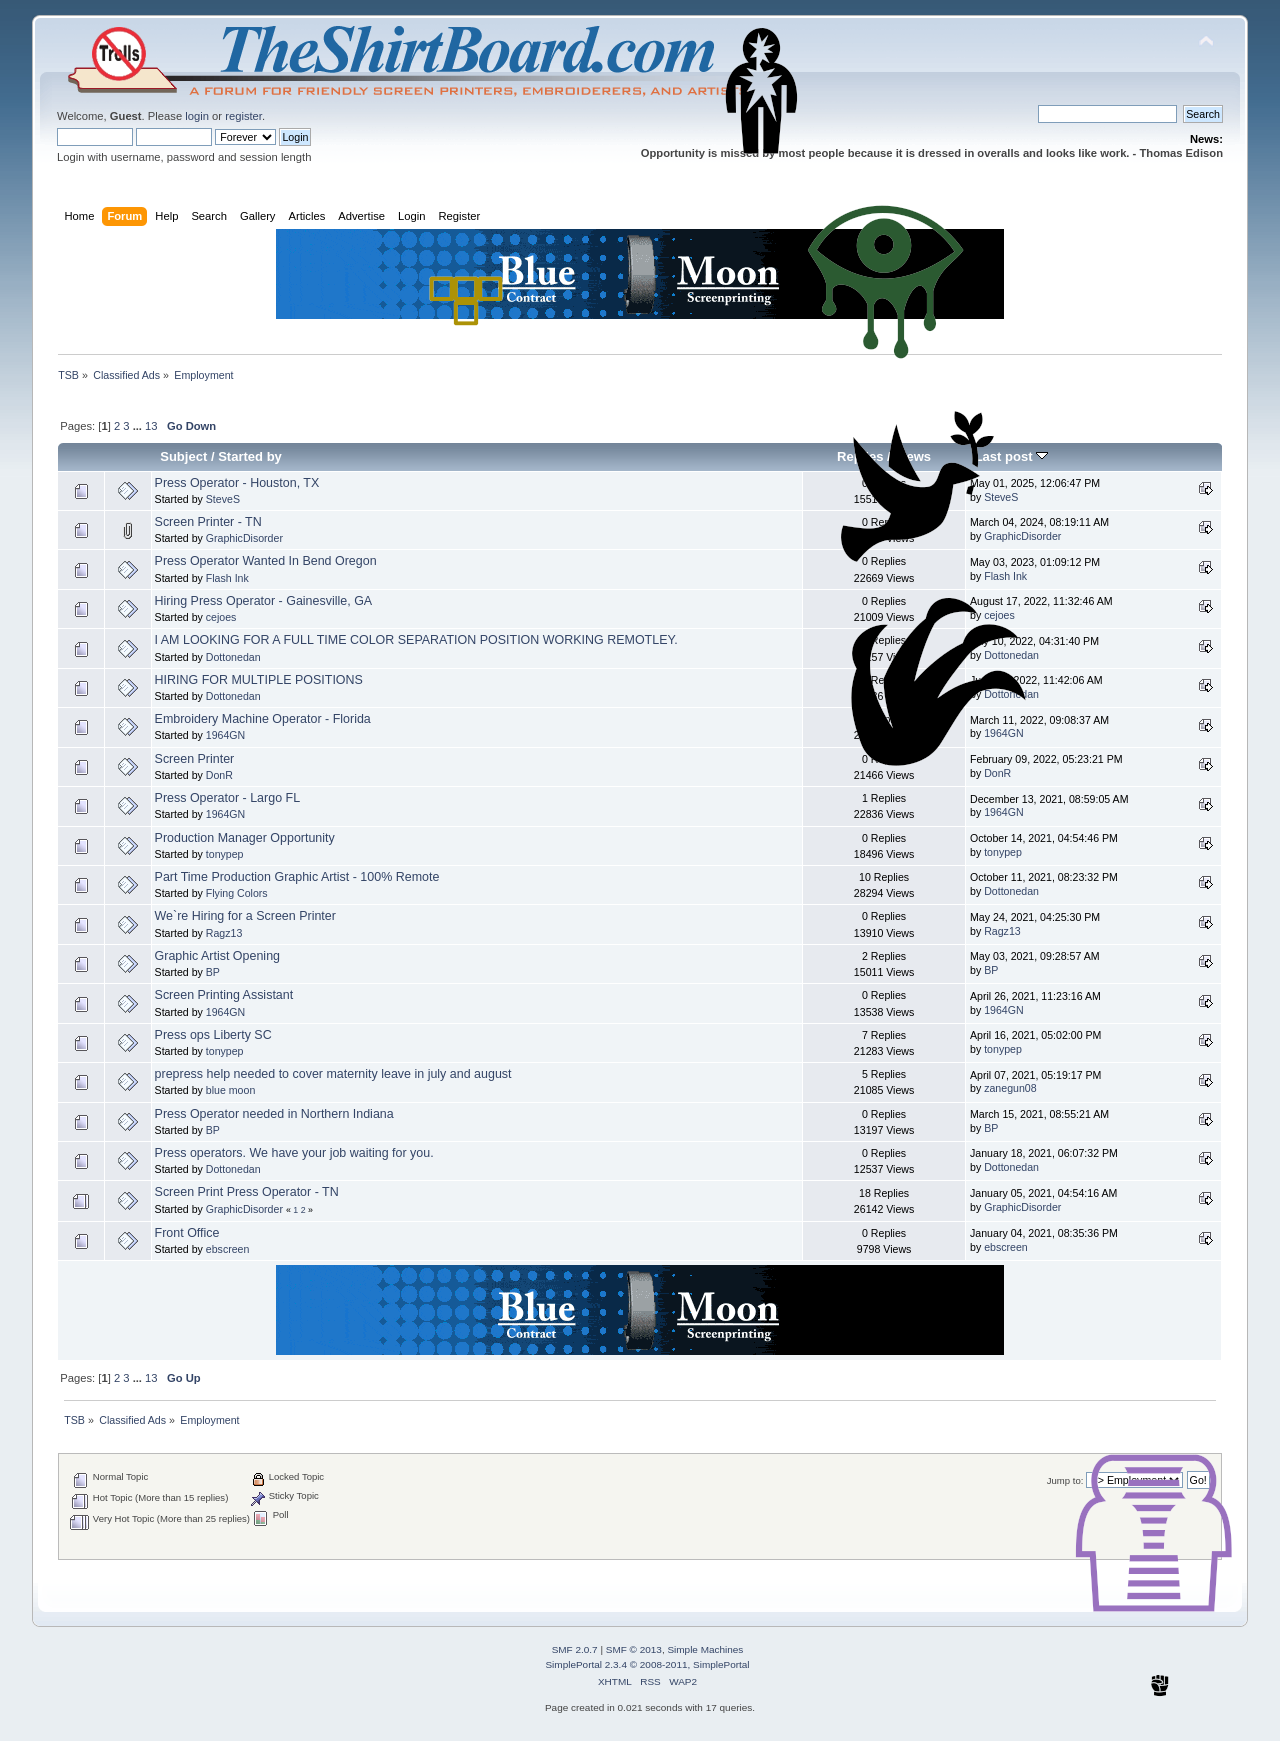  Describe the element at coordinates (1153, 1532) in the screenshot. I see `view connection or relationship status between users` at that location.